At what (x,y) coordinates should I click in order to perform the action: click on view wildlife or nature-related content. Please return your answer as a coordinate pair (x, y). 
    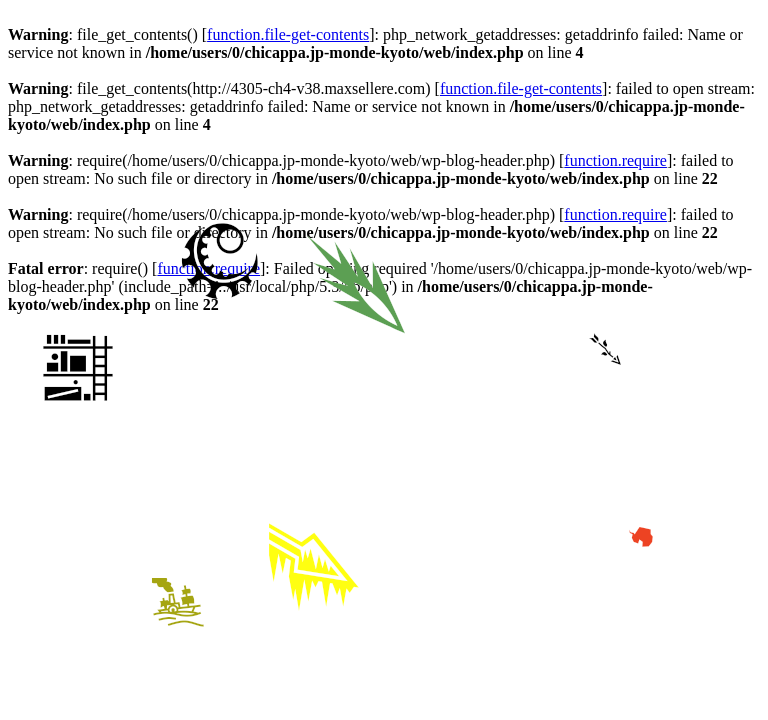
    Looking at the image, I should click on (641, 537).